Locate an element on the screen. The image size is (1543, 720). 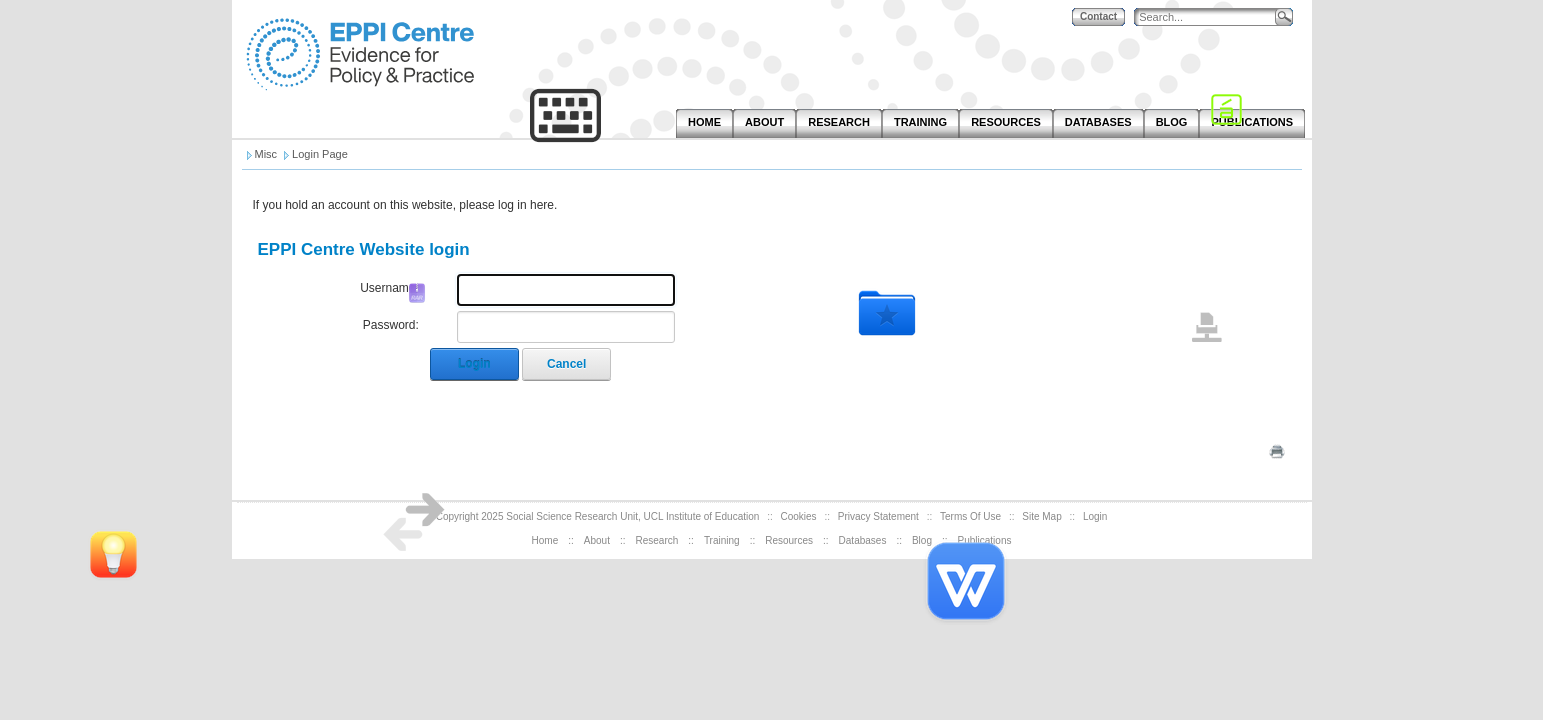
open keyboard settings is located at coordinates (565, 115).